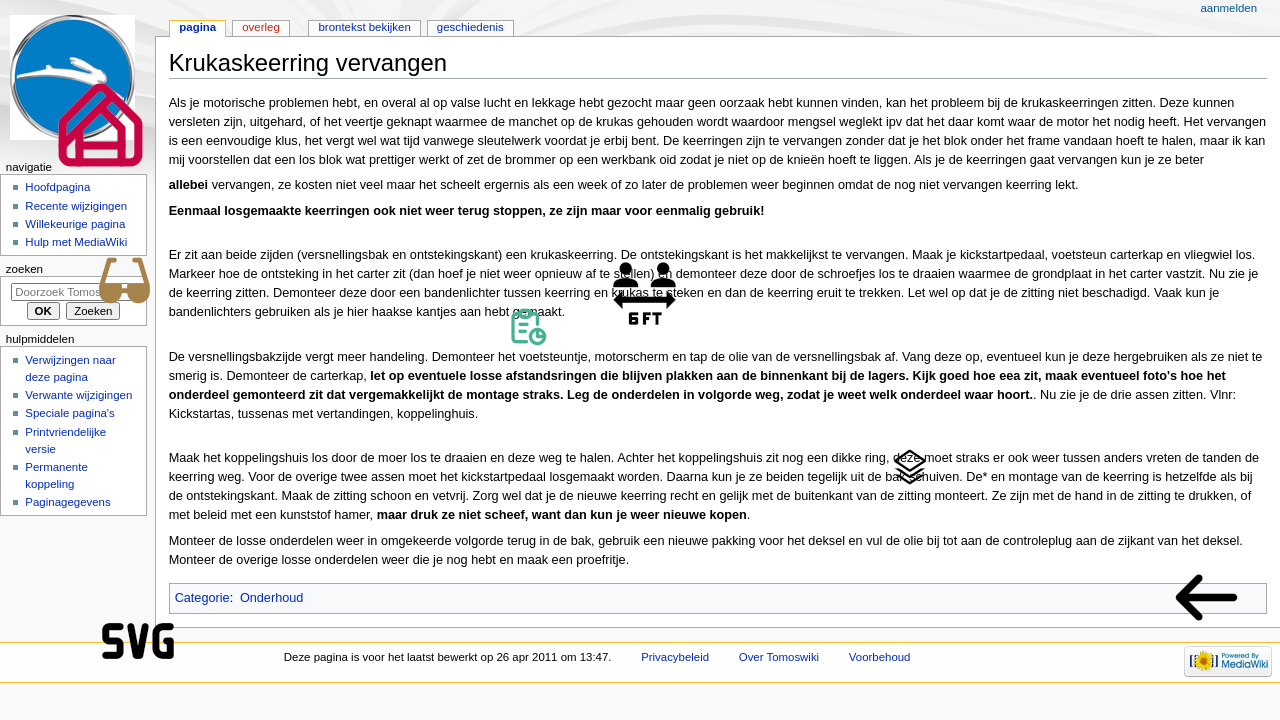  I want to click on toggle sun protection or outdoor mode, so click(124, 280).